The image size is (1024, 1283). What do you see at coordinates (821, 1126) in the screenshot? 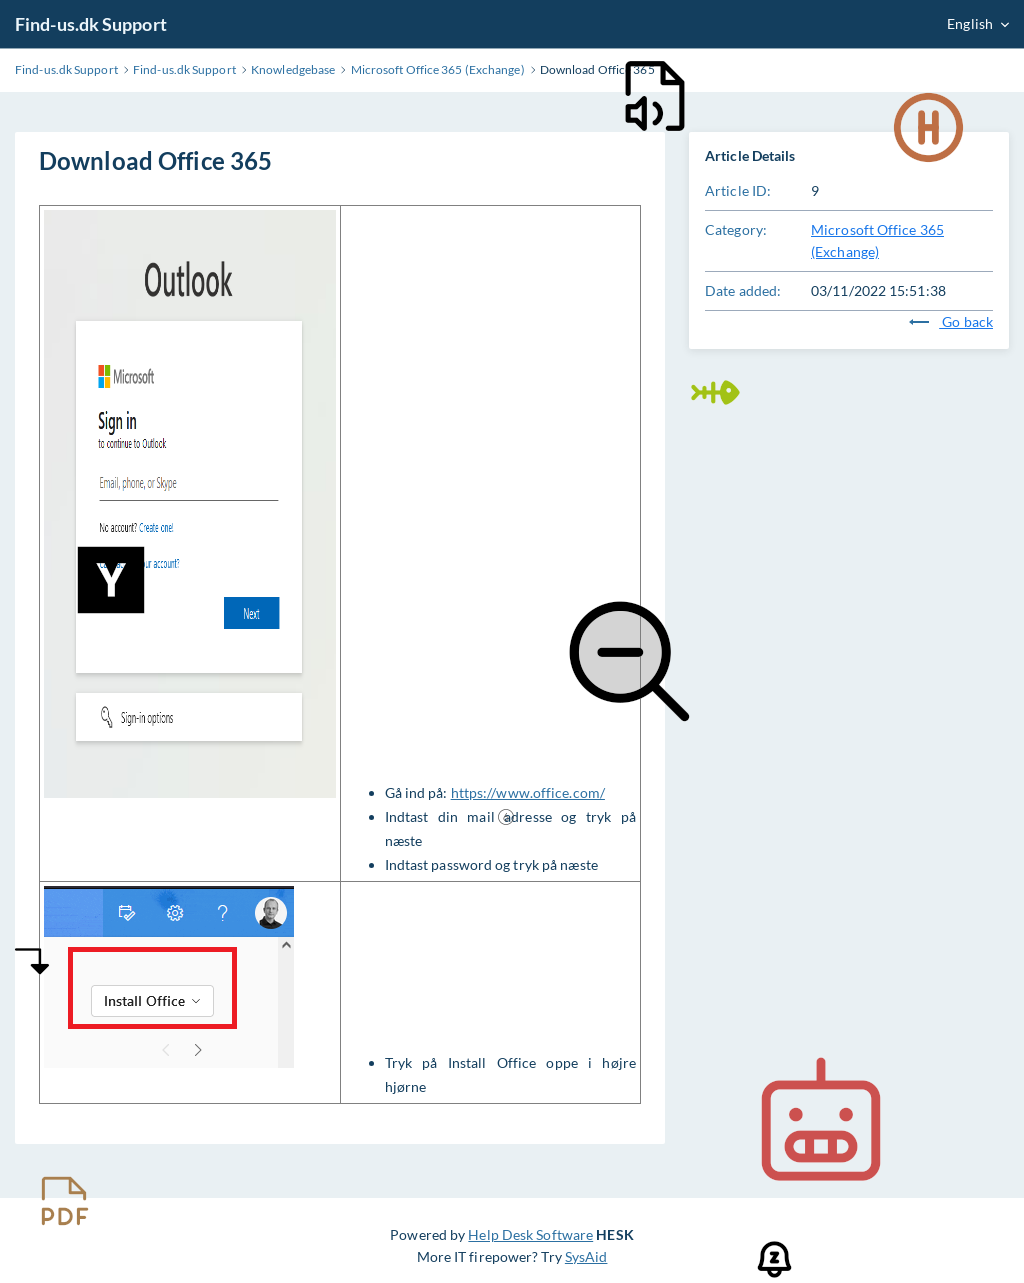
I see `access AI assistant or chatbot` at bounding box center [821, 1126].